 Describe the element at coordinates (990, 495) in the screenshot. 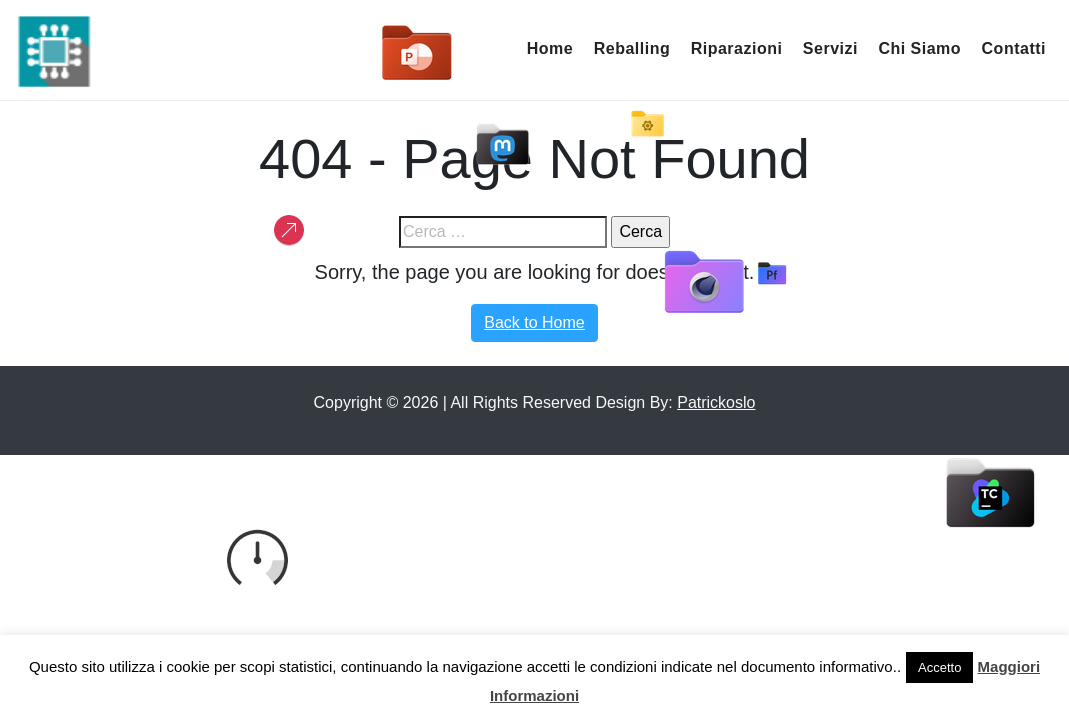

I see `open JetBrains TeamCity project folder` at that location.